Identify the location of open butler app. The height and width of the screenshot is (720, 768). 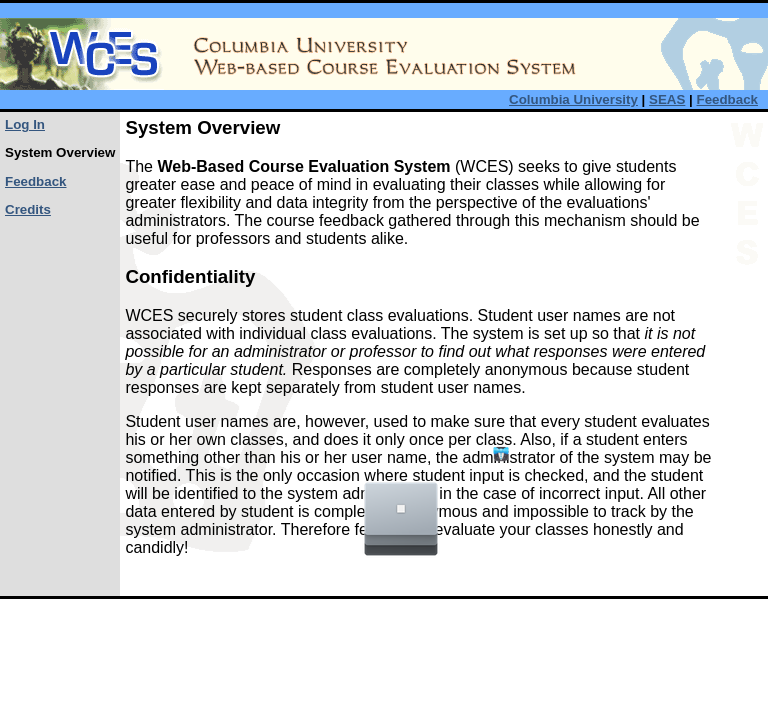
(501, 454).